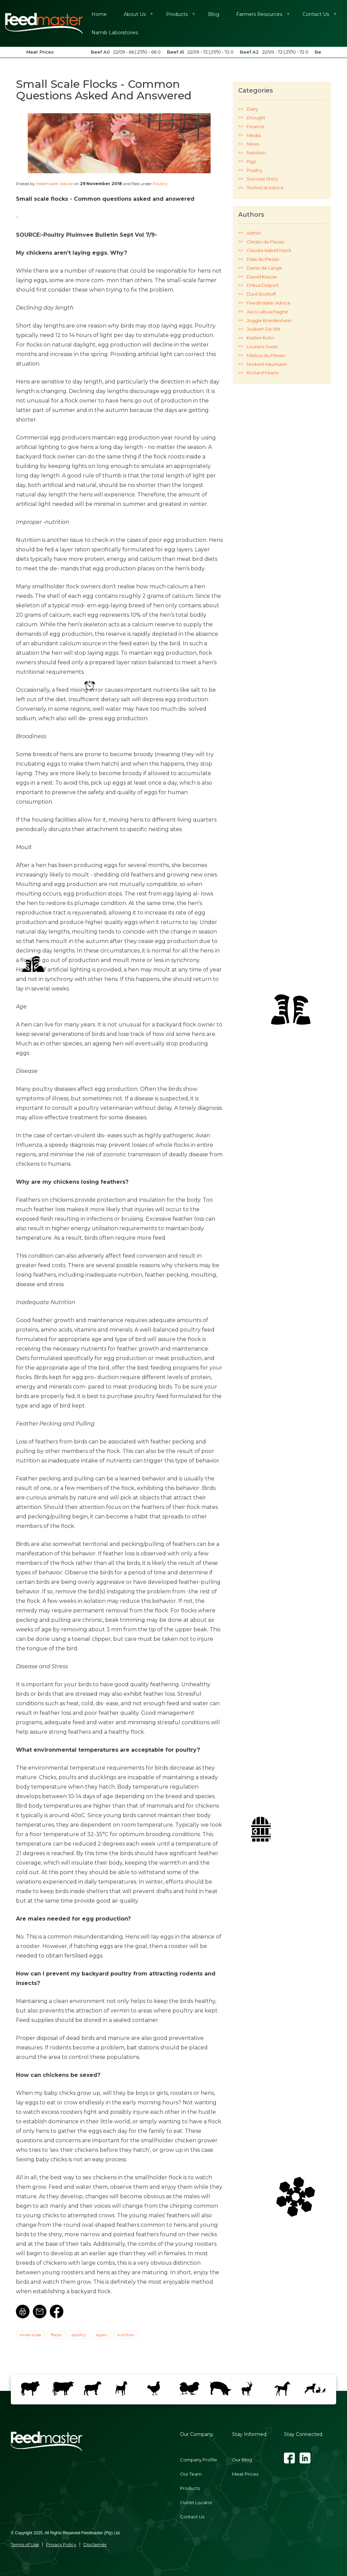 This screenshot has height=2576, width=347. Describe the element at coordinates (295, 2197) in the screenshot. I see `activate cooling or air conditioning mode` at that location.